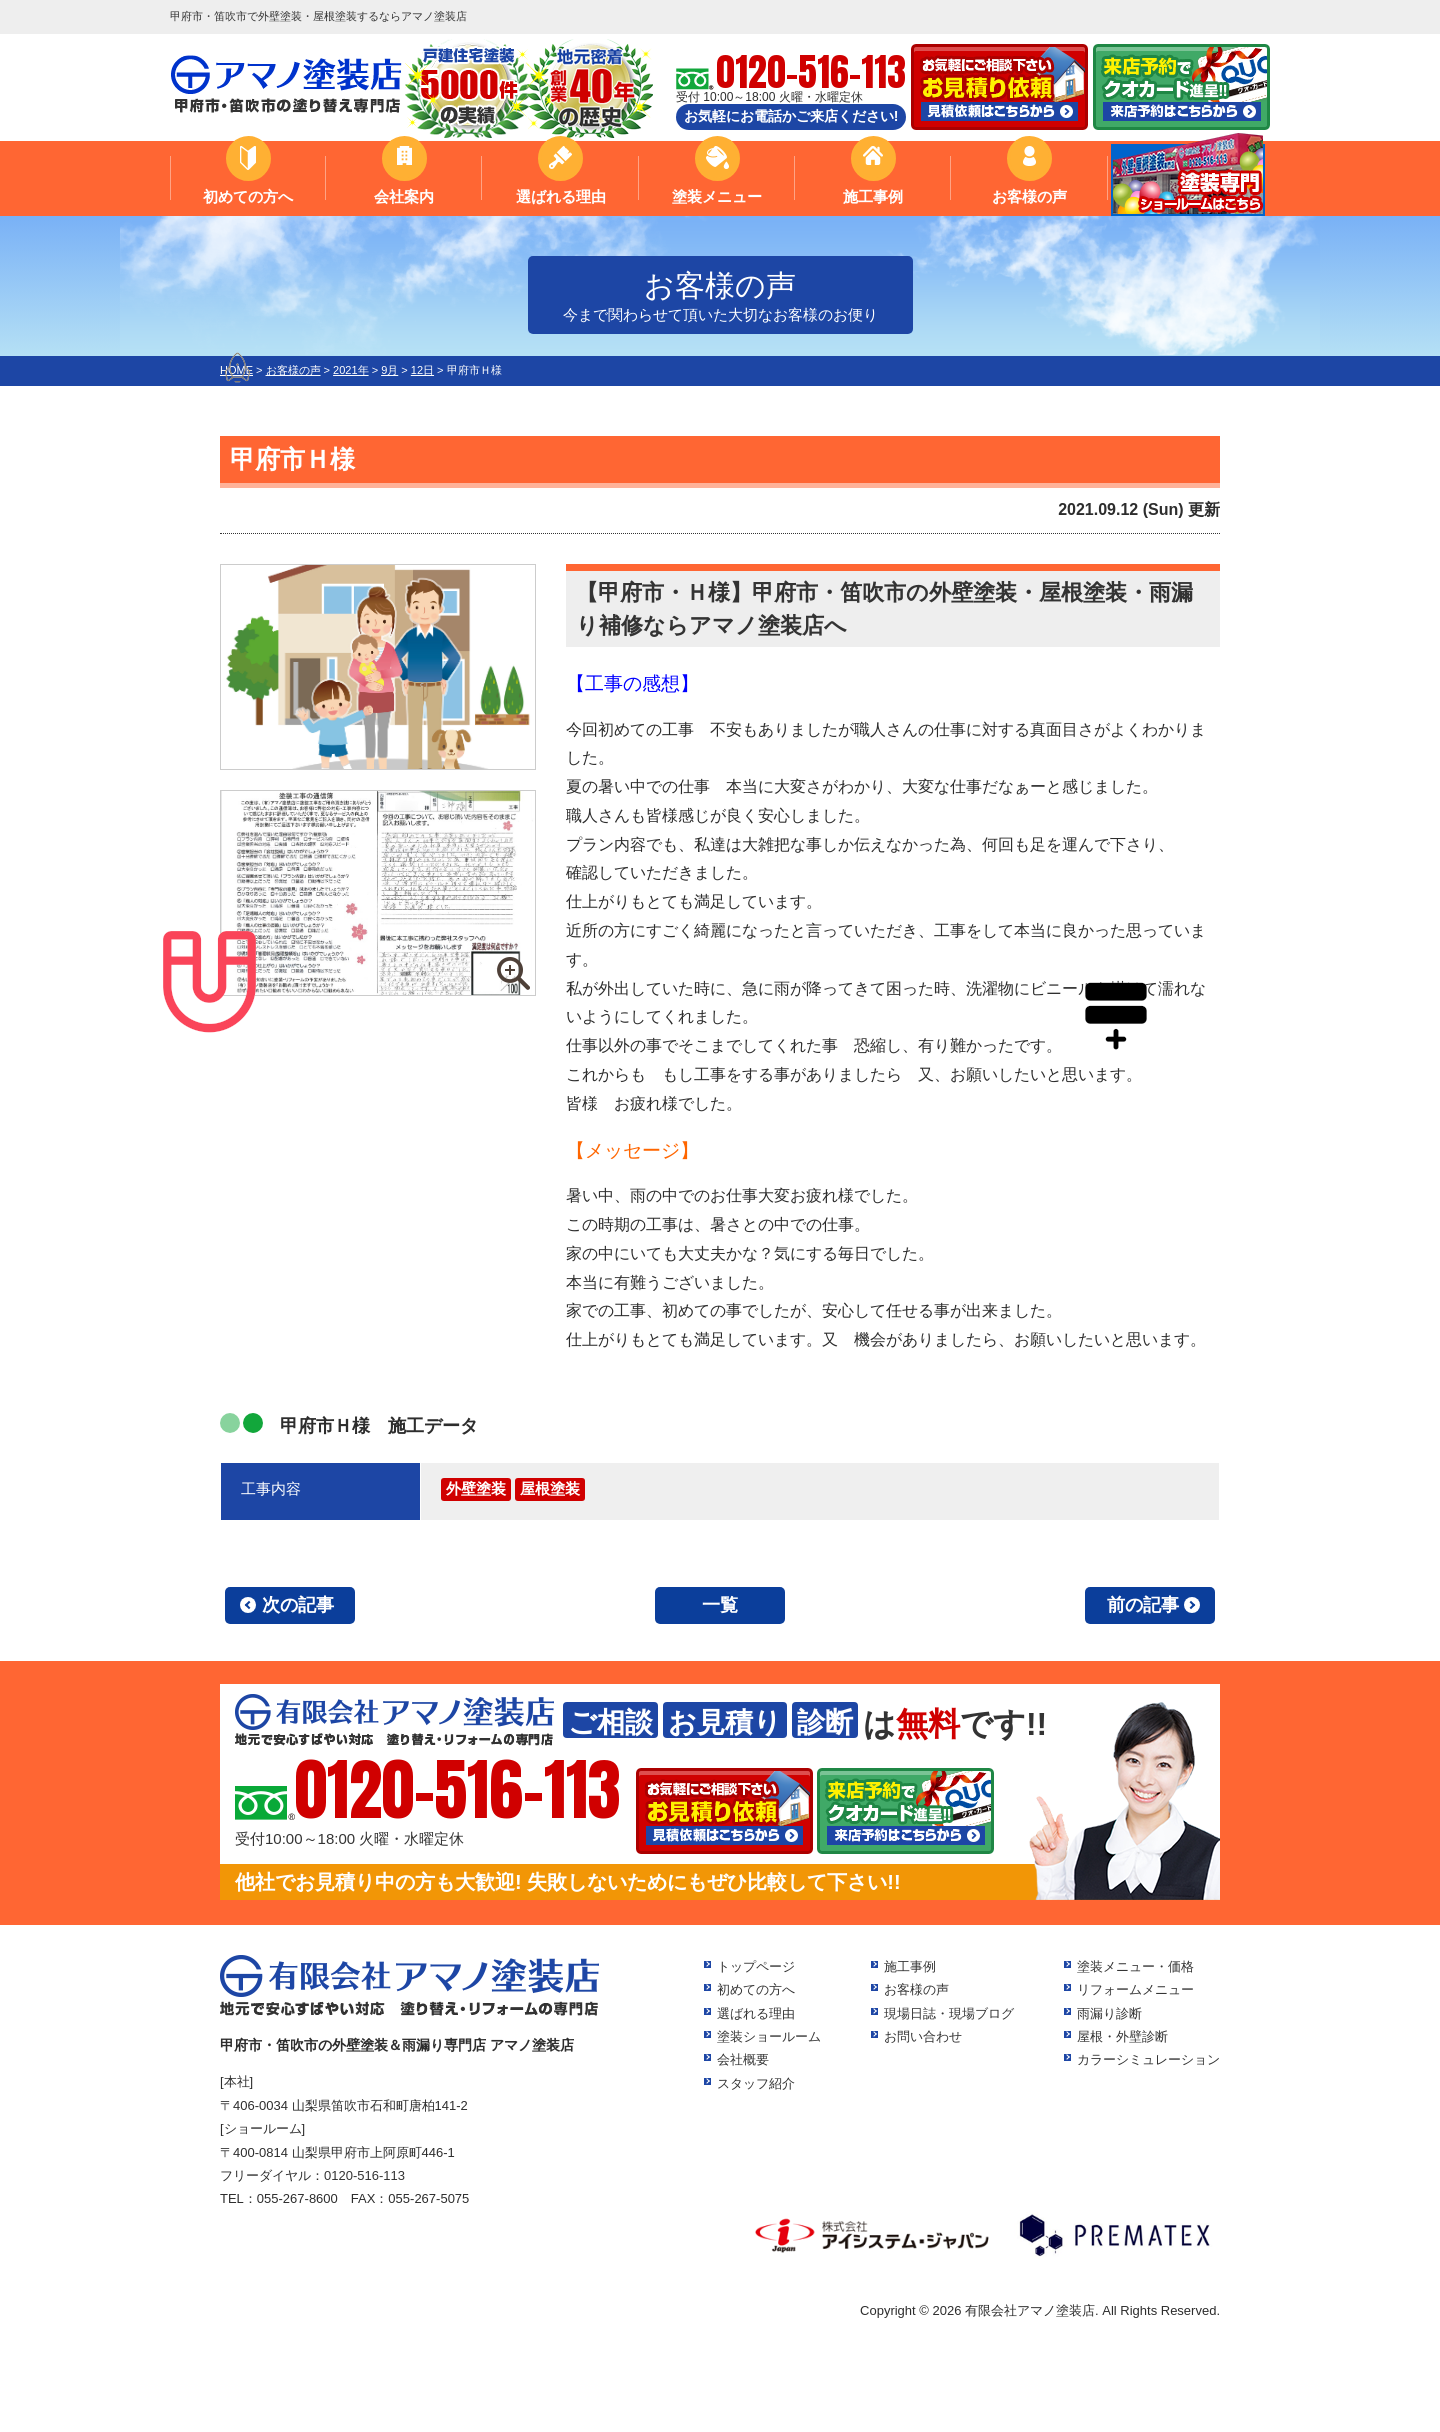 The image size is (1440, 2432). Describe the element at coordinates (237, 368) in the screenshot. I see `launch or deploy an application` at that location.